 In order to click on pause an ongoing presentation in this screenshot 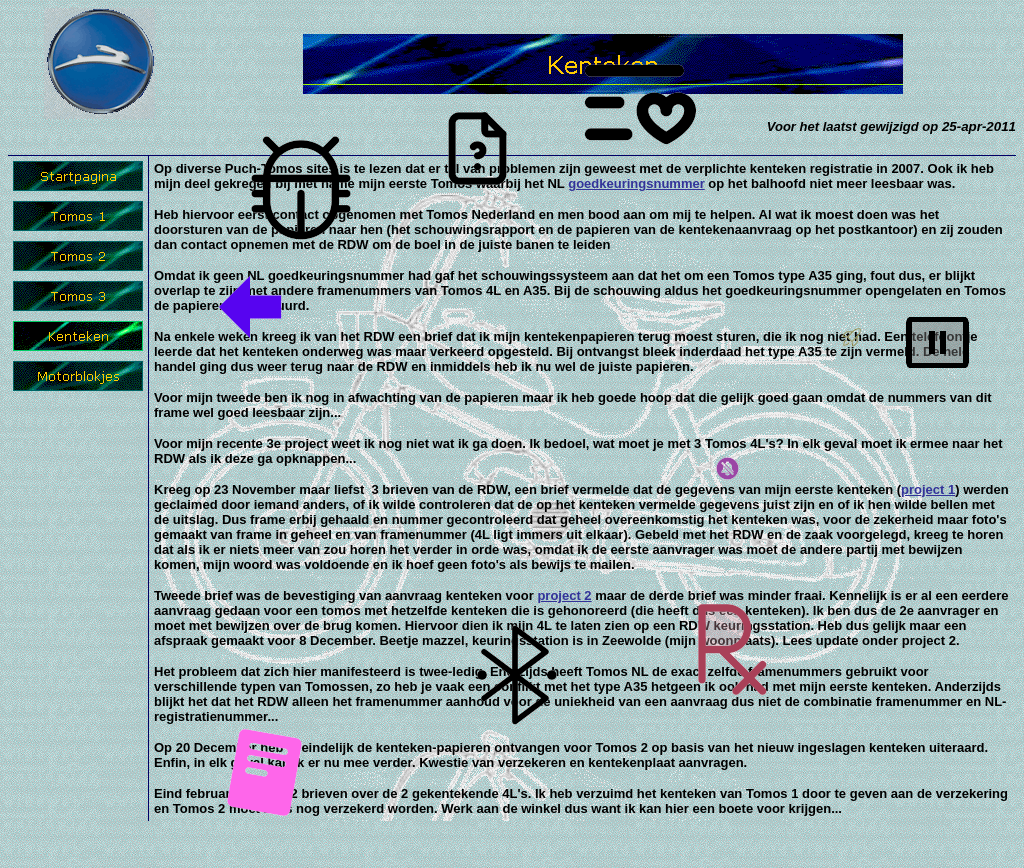, I will do `click(937, 342)`.